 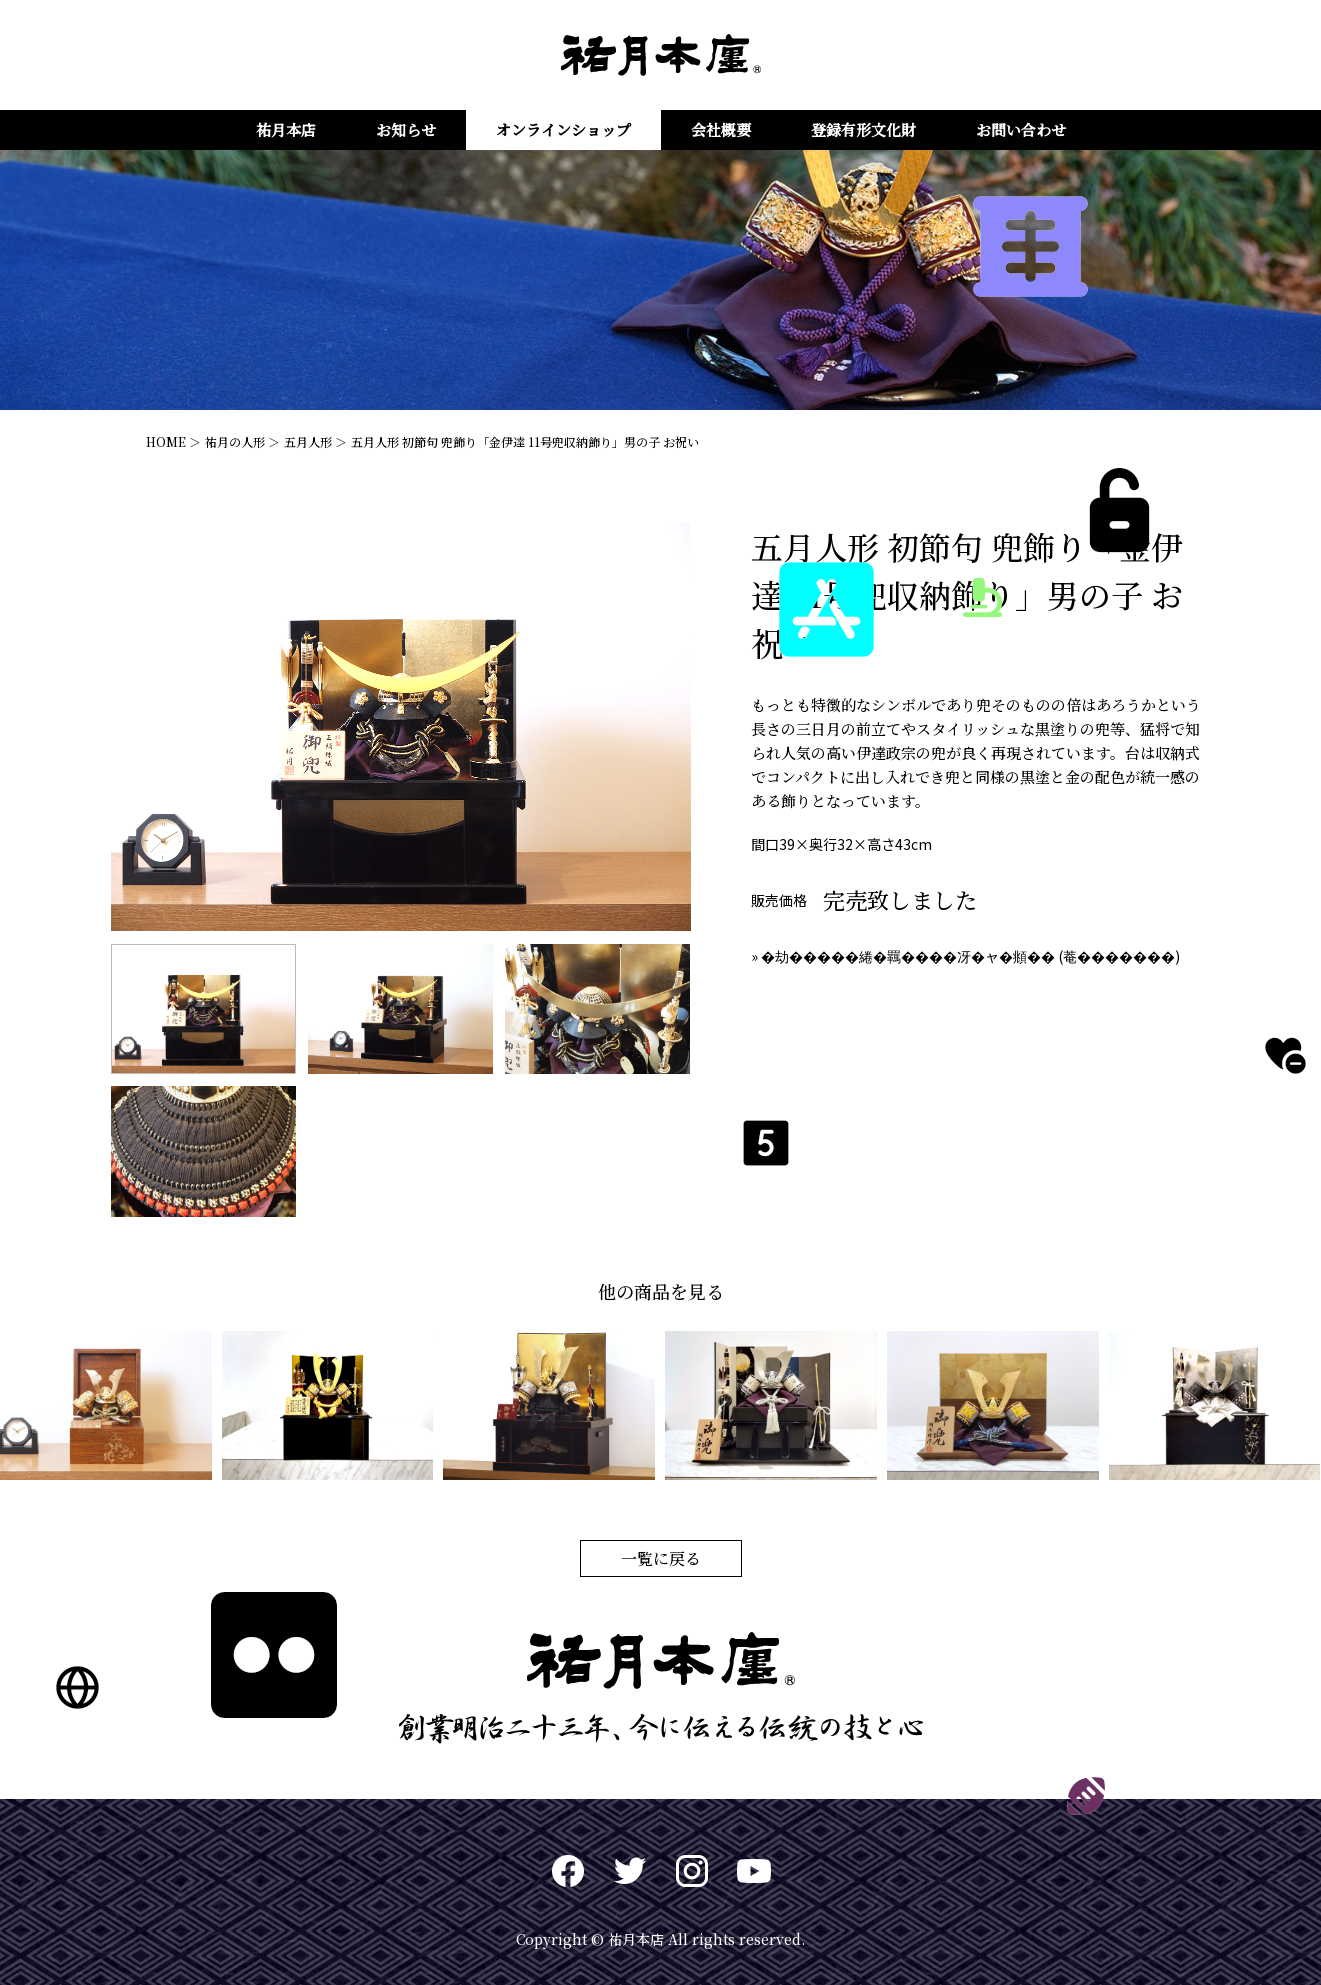 I want to click on unlock a secured item or account, so click(x=1119, y=512).